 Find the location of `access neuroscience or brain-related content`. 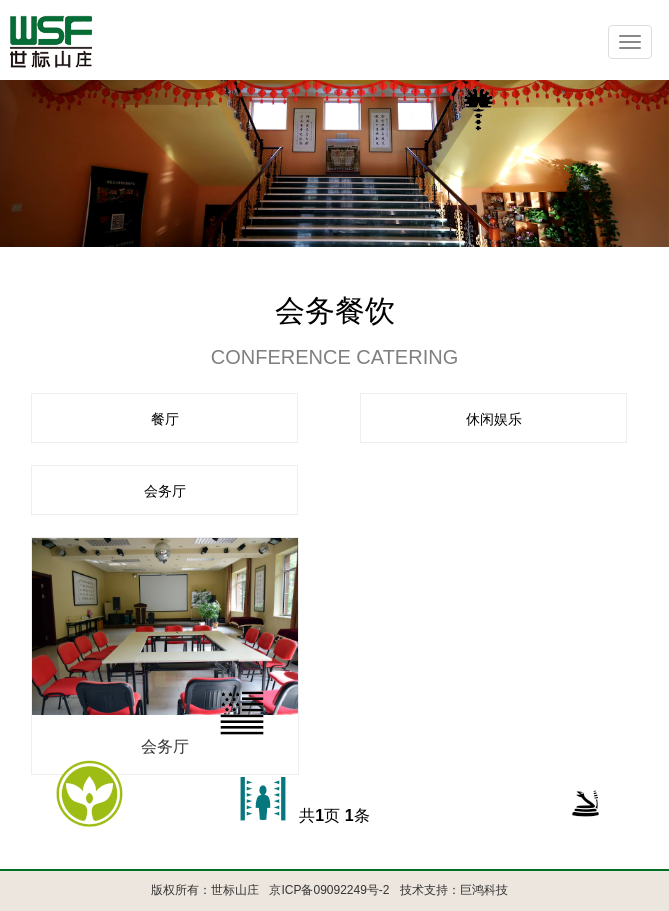

access neuroscience or brain-related content is located at coordinates (478, 109).